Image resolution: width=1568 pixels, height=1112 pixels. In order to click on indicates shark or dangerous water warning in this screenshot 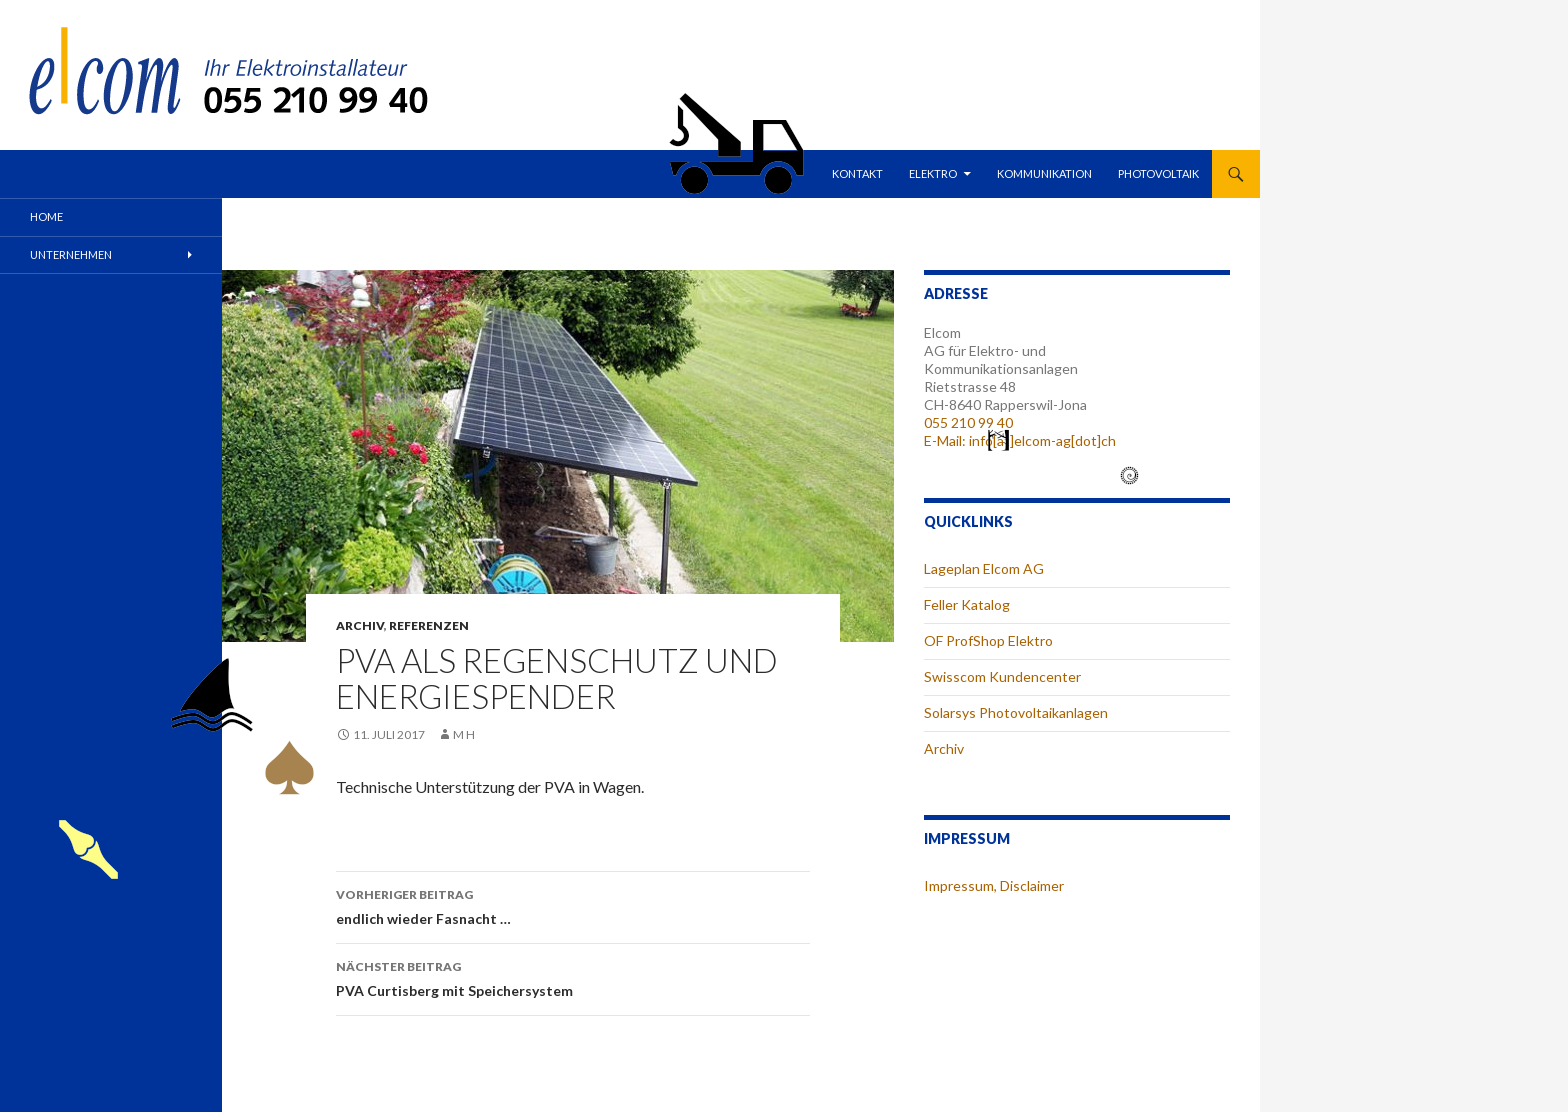, I will do `click(212, 695)`.